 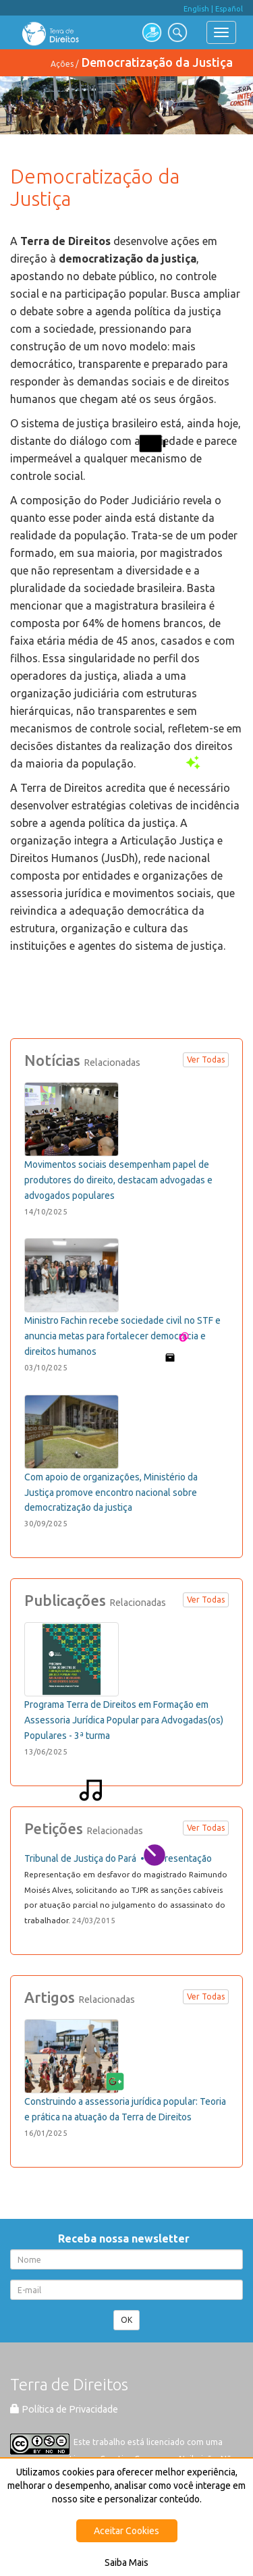 What do you see at coordinates (193, 762) in the screenshot?
I see `indicates AI-generated or enhanced content` at bounding box center [193, 762].